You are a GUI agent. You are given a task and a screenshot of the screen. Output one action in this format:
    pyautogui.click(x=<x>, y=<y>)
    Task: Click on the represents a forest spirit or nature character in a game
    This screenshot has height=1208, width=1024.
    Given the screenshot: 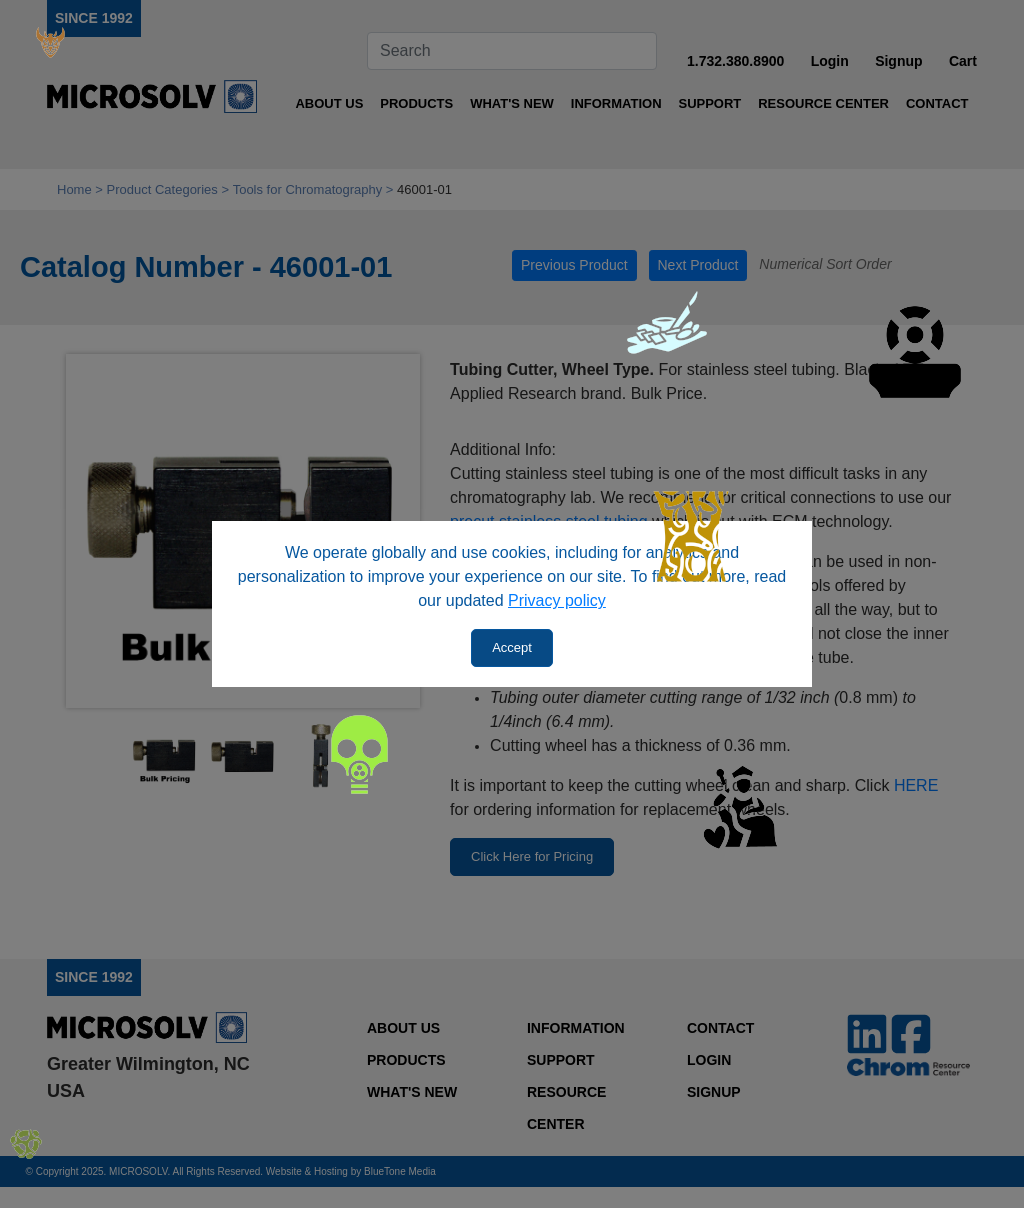 What is the action you would take?
    pyautogui.click(x=691, y=536)
    